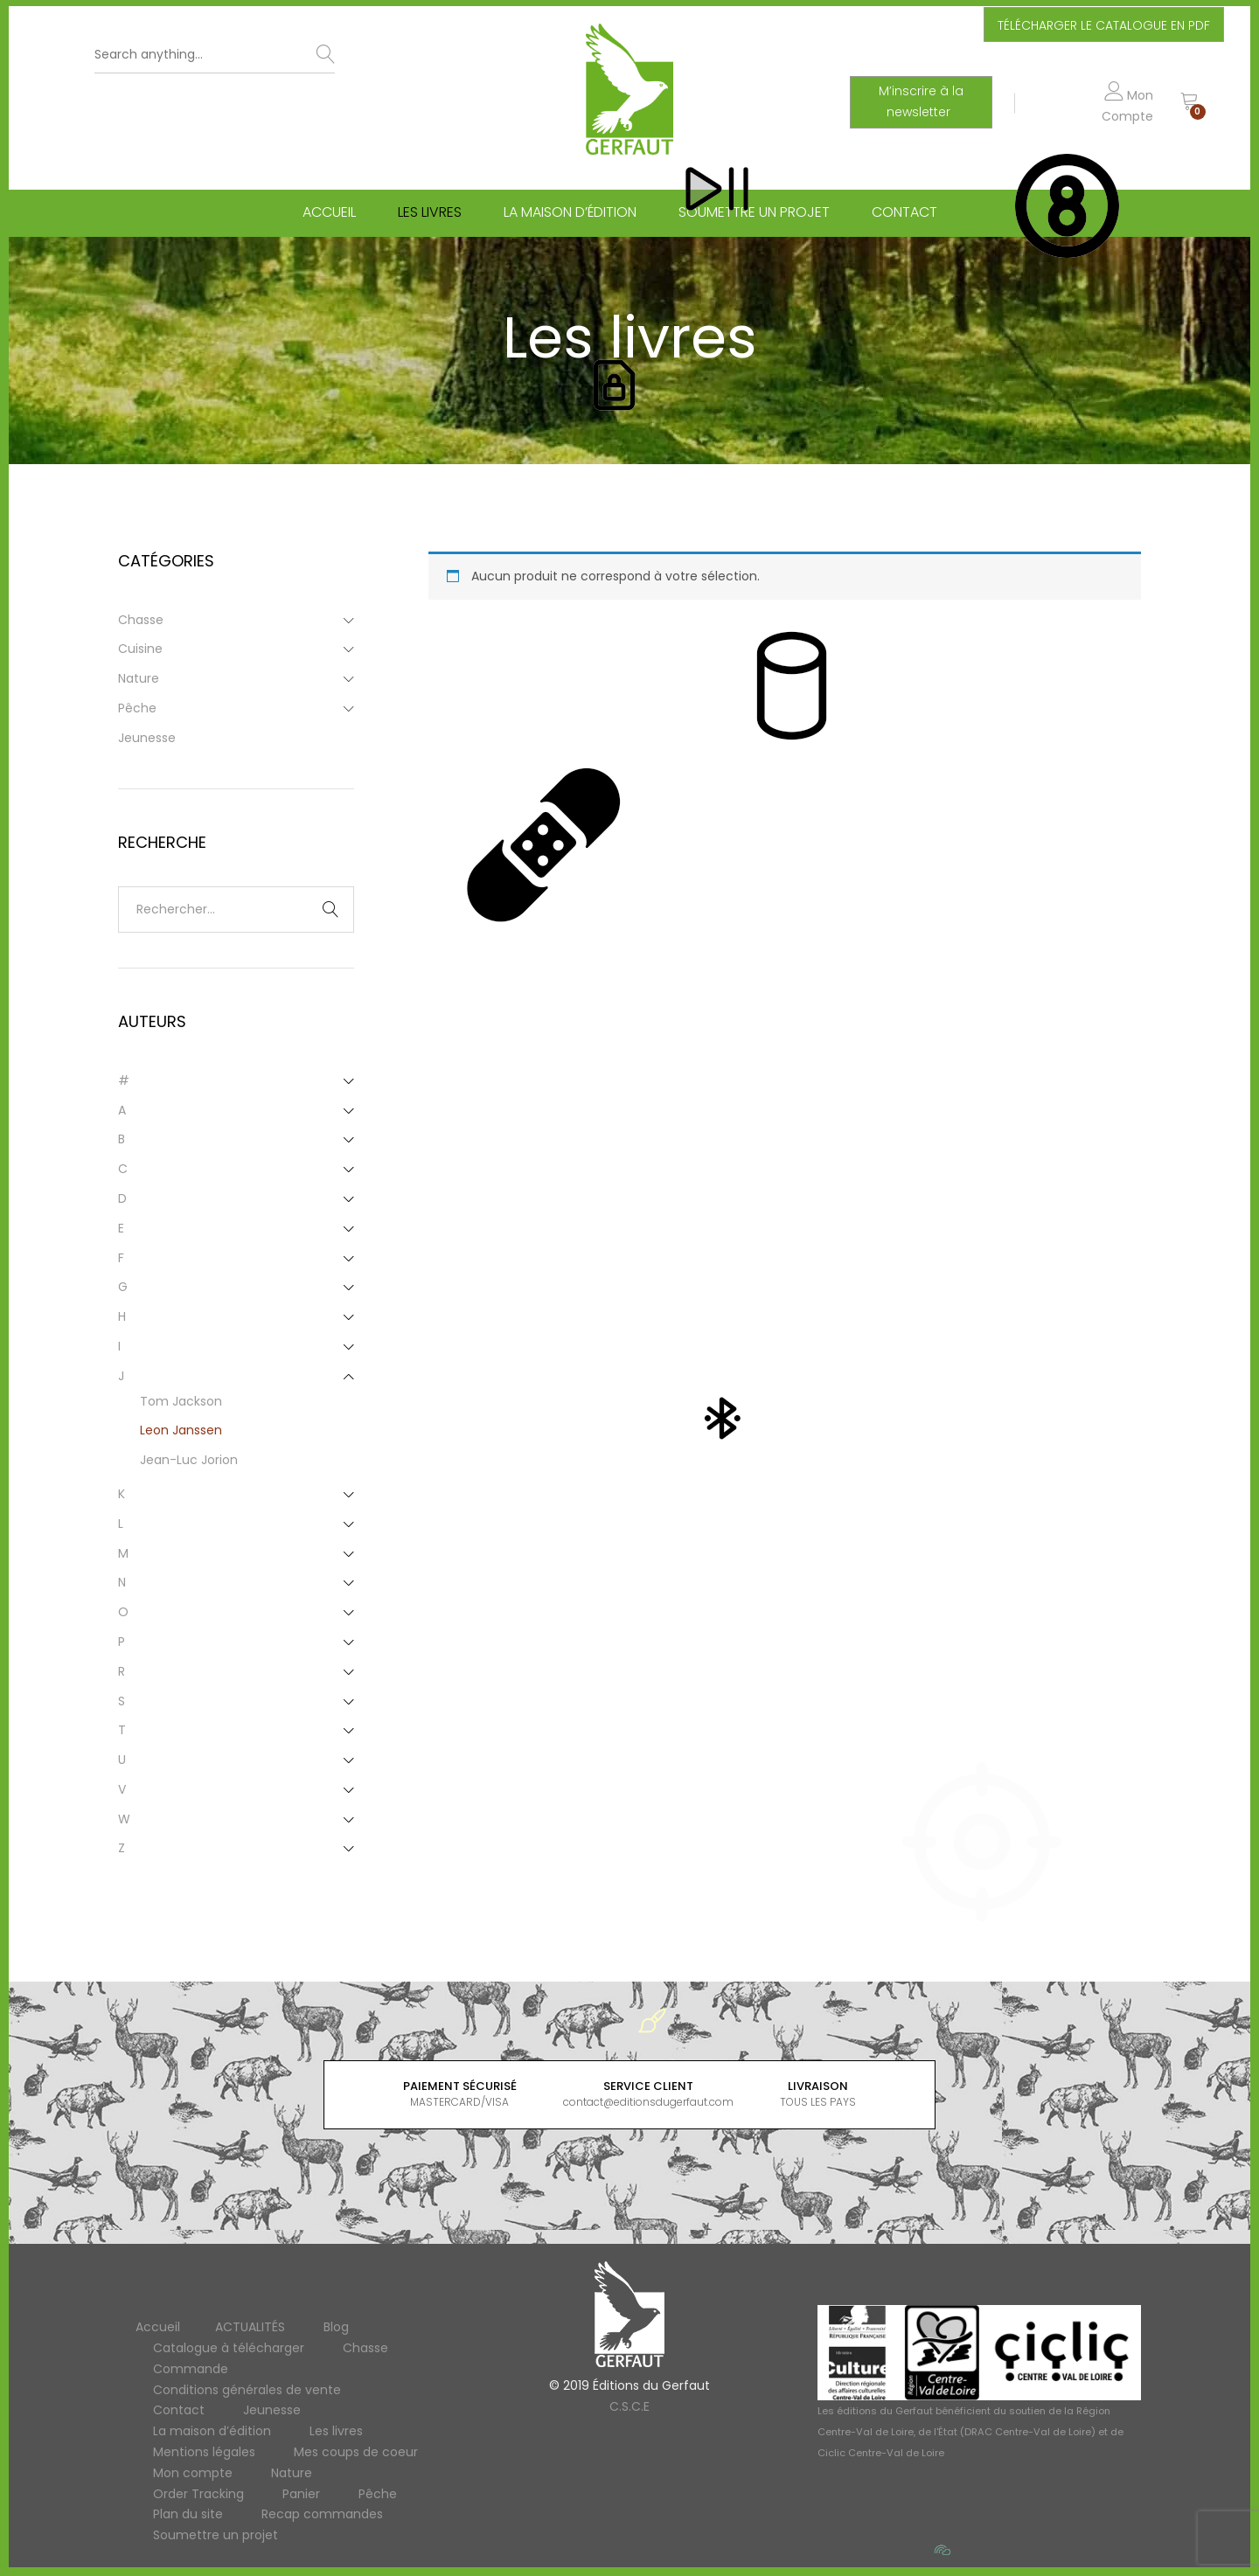 This screenshot has height=2576, width=1259. What do you see at coordinates (1067, 205) in the screenshot?
I see `indicates step 8 in a numbered process` at bounding box center [1067, 205].